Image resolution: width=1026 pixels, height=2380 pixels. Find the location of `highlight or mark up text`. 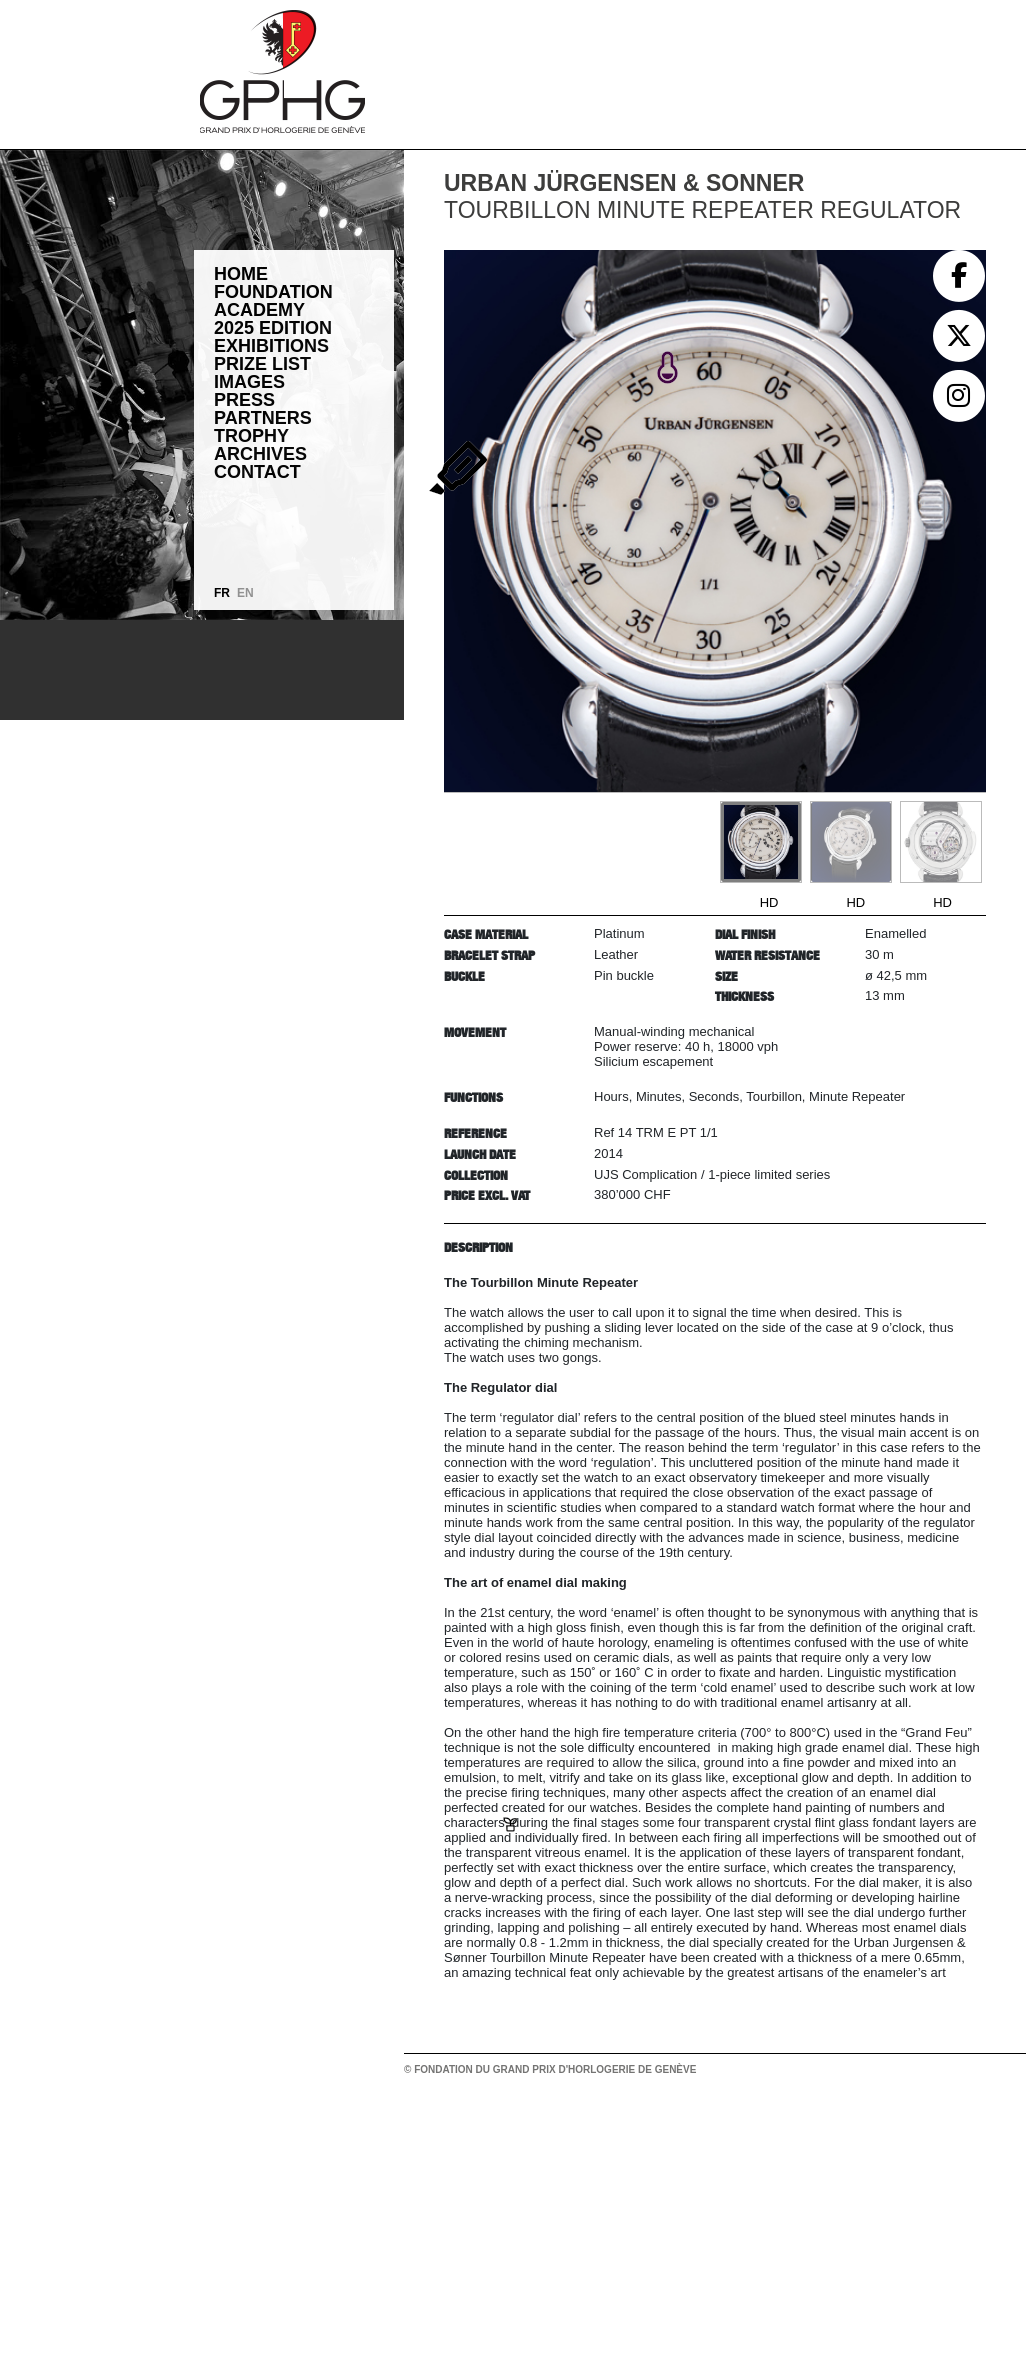

highlight or mark up text is located at coordinates (459, 469).